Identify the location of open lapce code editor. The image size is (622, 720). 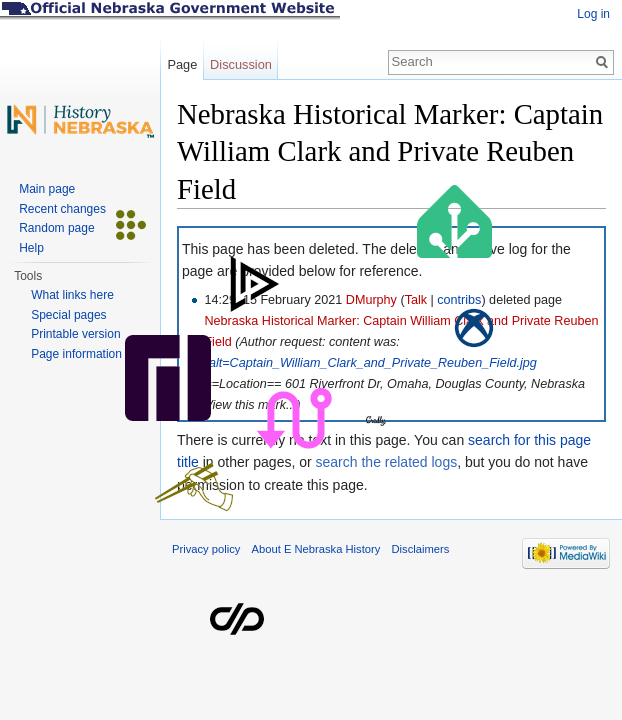
(255, 284).